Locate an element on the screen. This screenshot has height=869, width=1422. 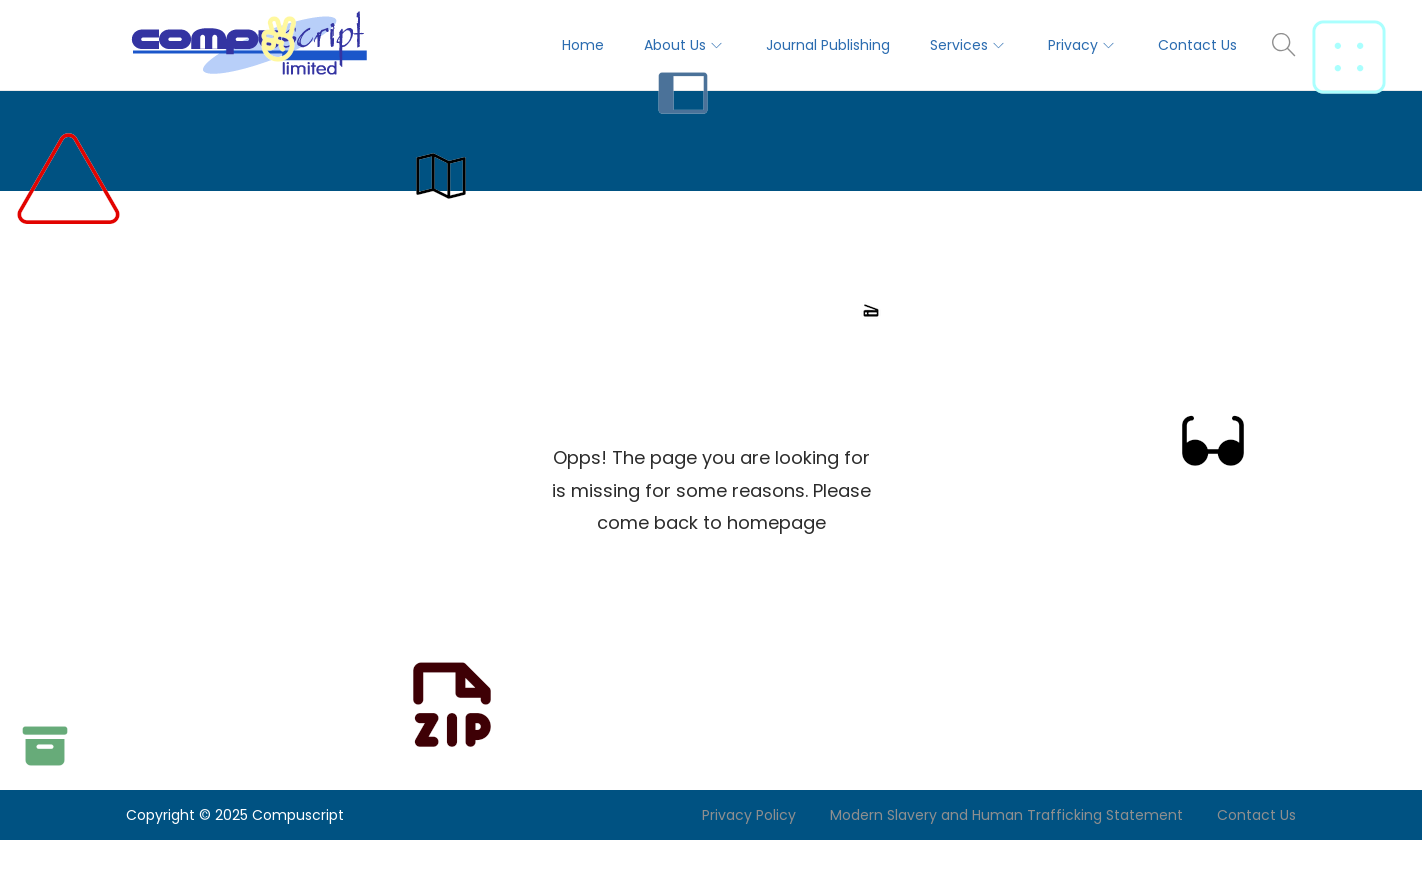
access archived items or files is located at coordinates (45, 746).